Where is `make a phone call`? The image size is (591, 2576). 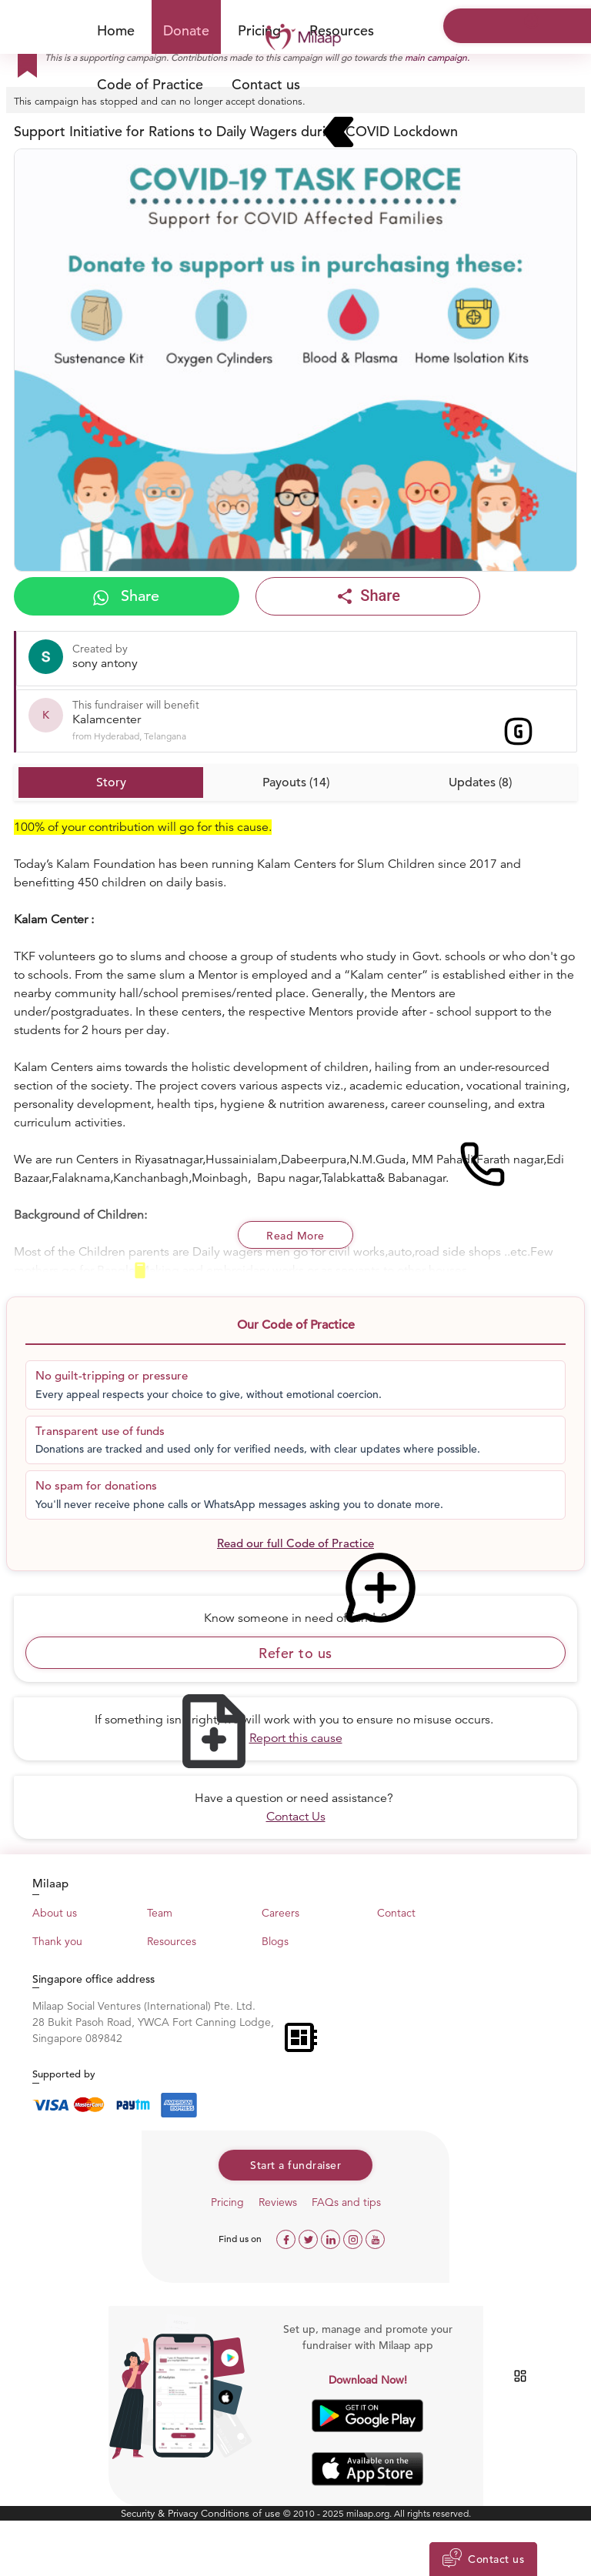
make a phone call is located at coordinates (482, 1164).